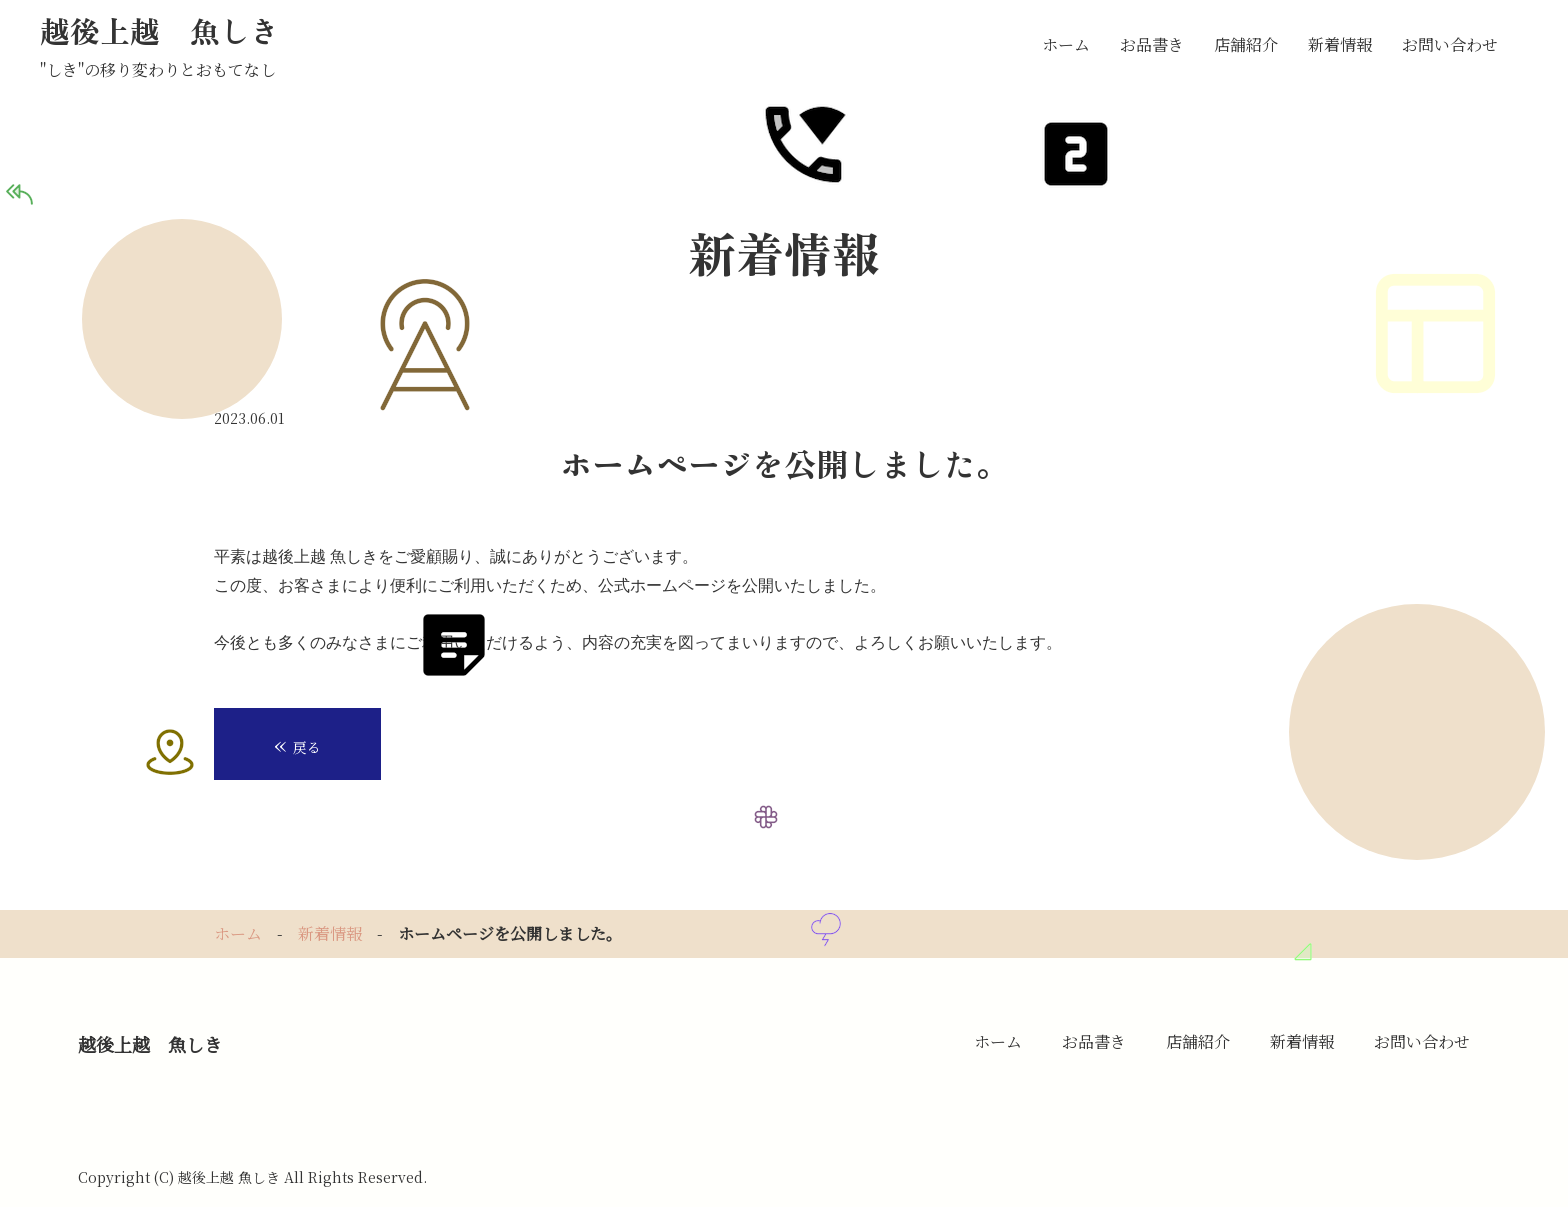 The image size is (1568, 1210). I want to click on create a new note, so click(454, 645).